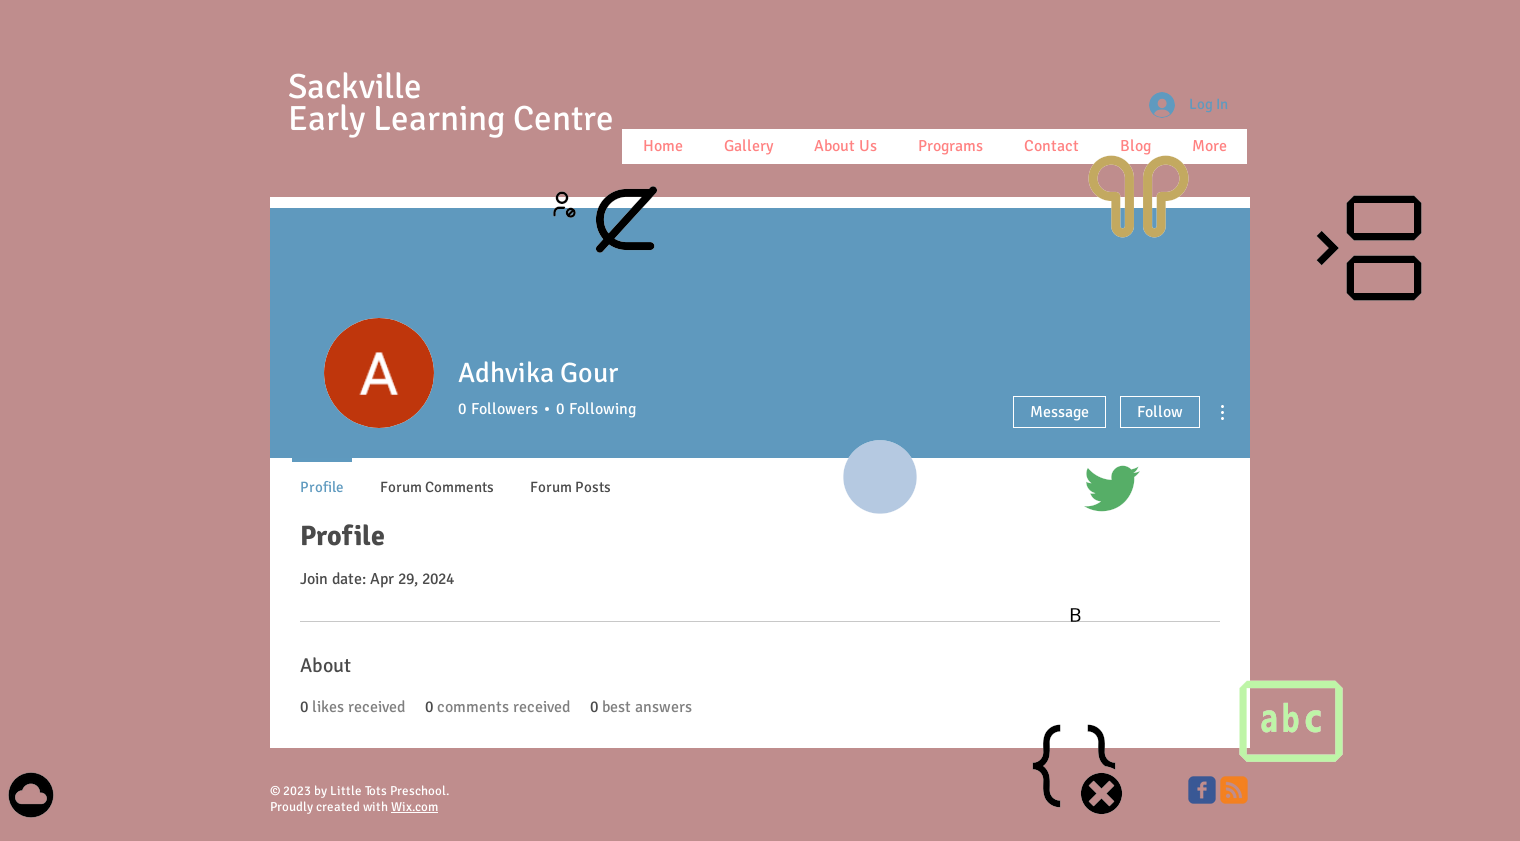 The image size is (1520, 841). I want to click on indicates a selected or active state, so click(880, 477).